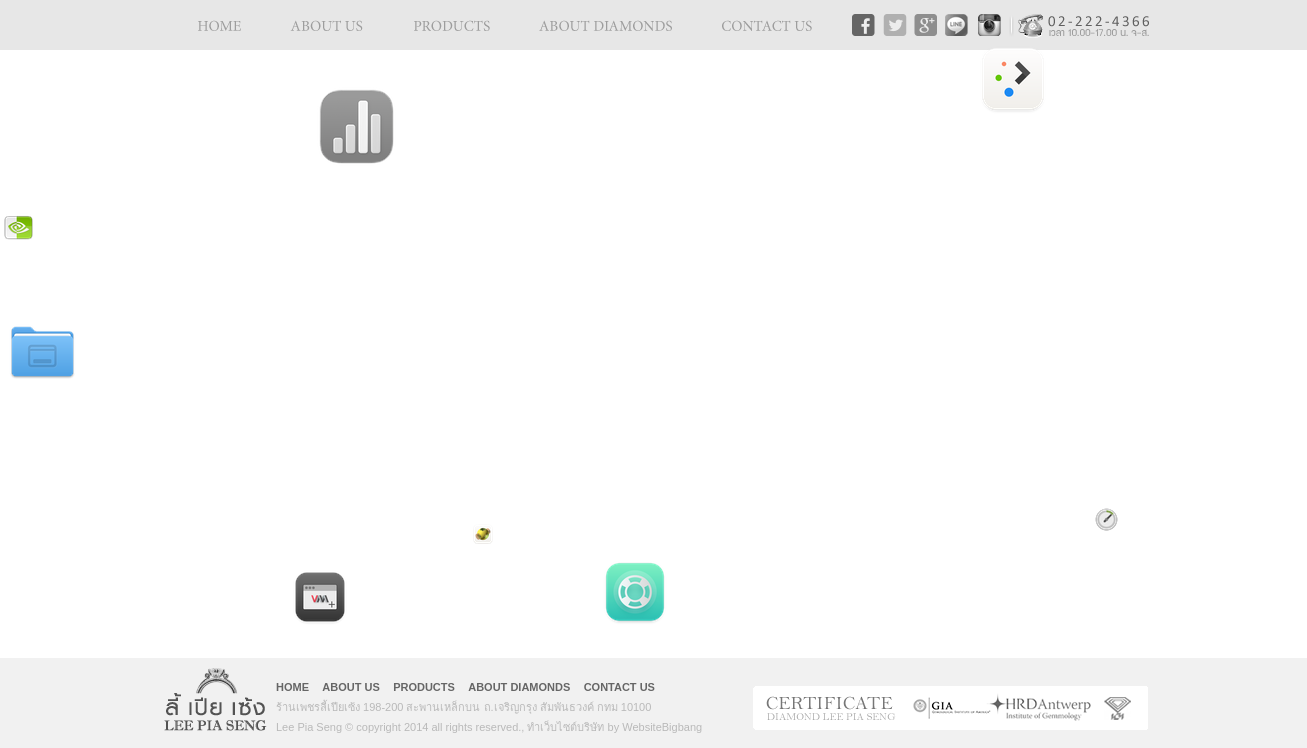 This screenshot has height=748, width=1307. I want to click on open sysprof system profiler, so click(1106, 519).